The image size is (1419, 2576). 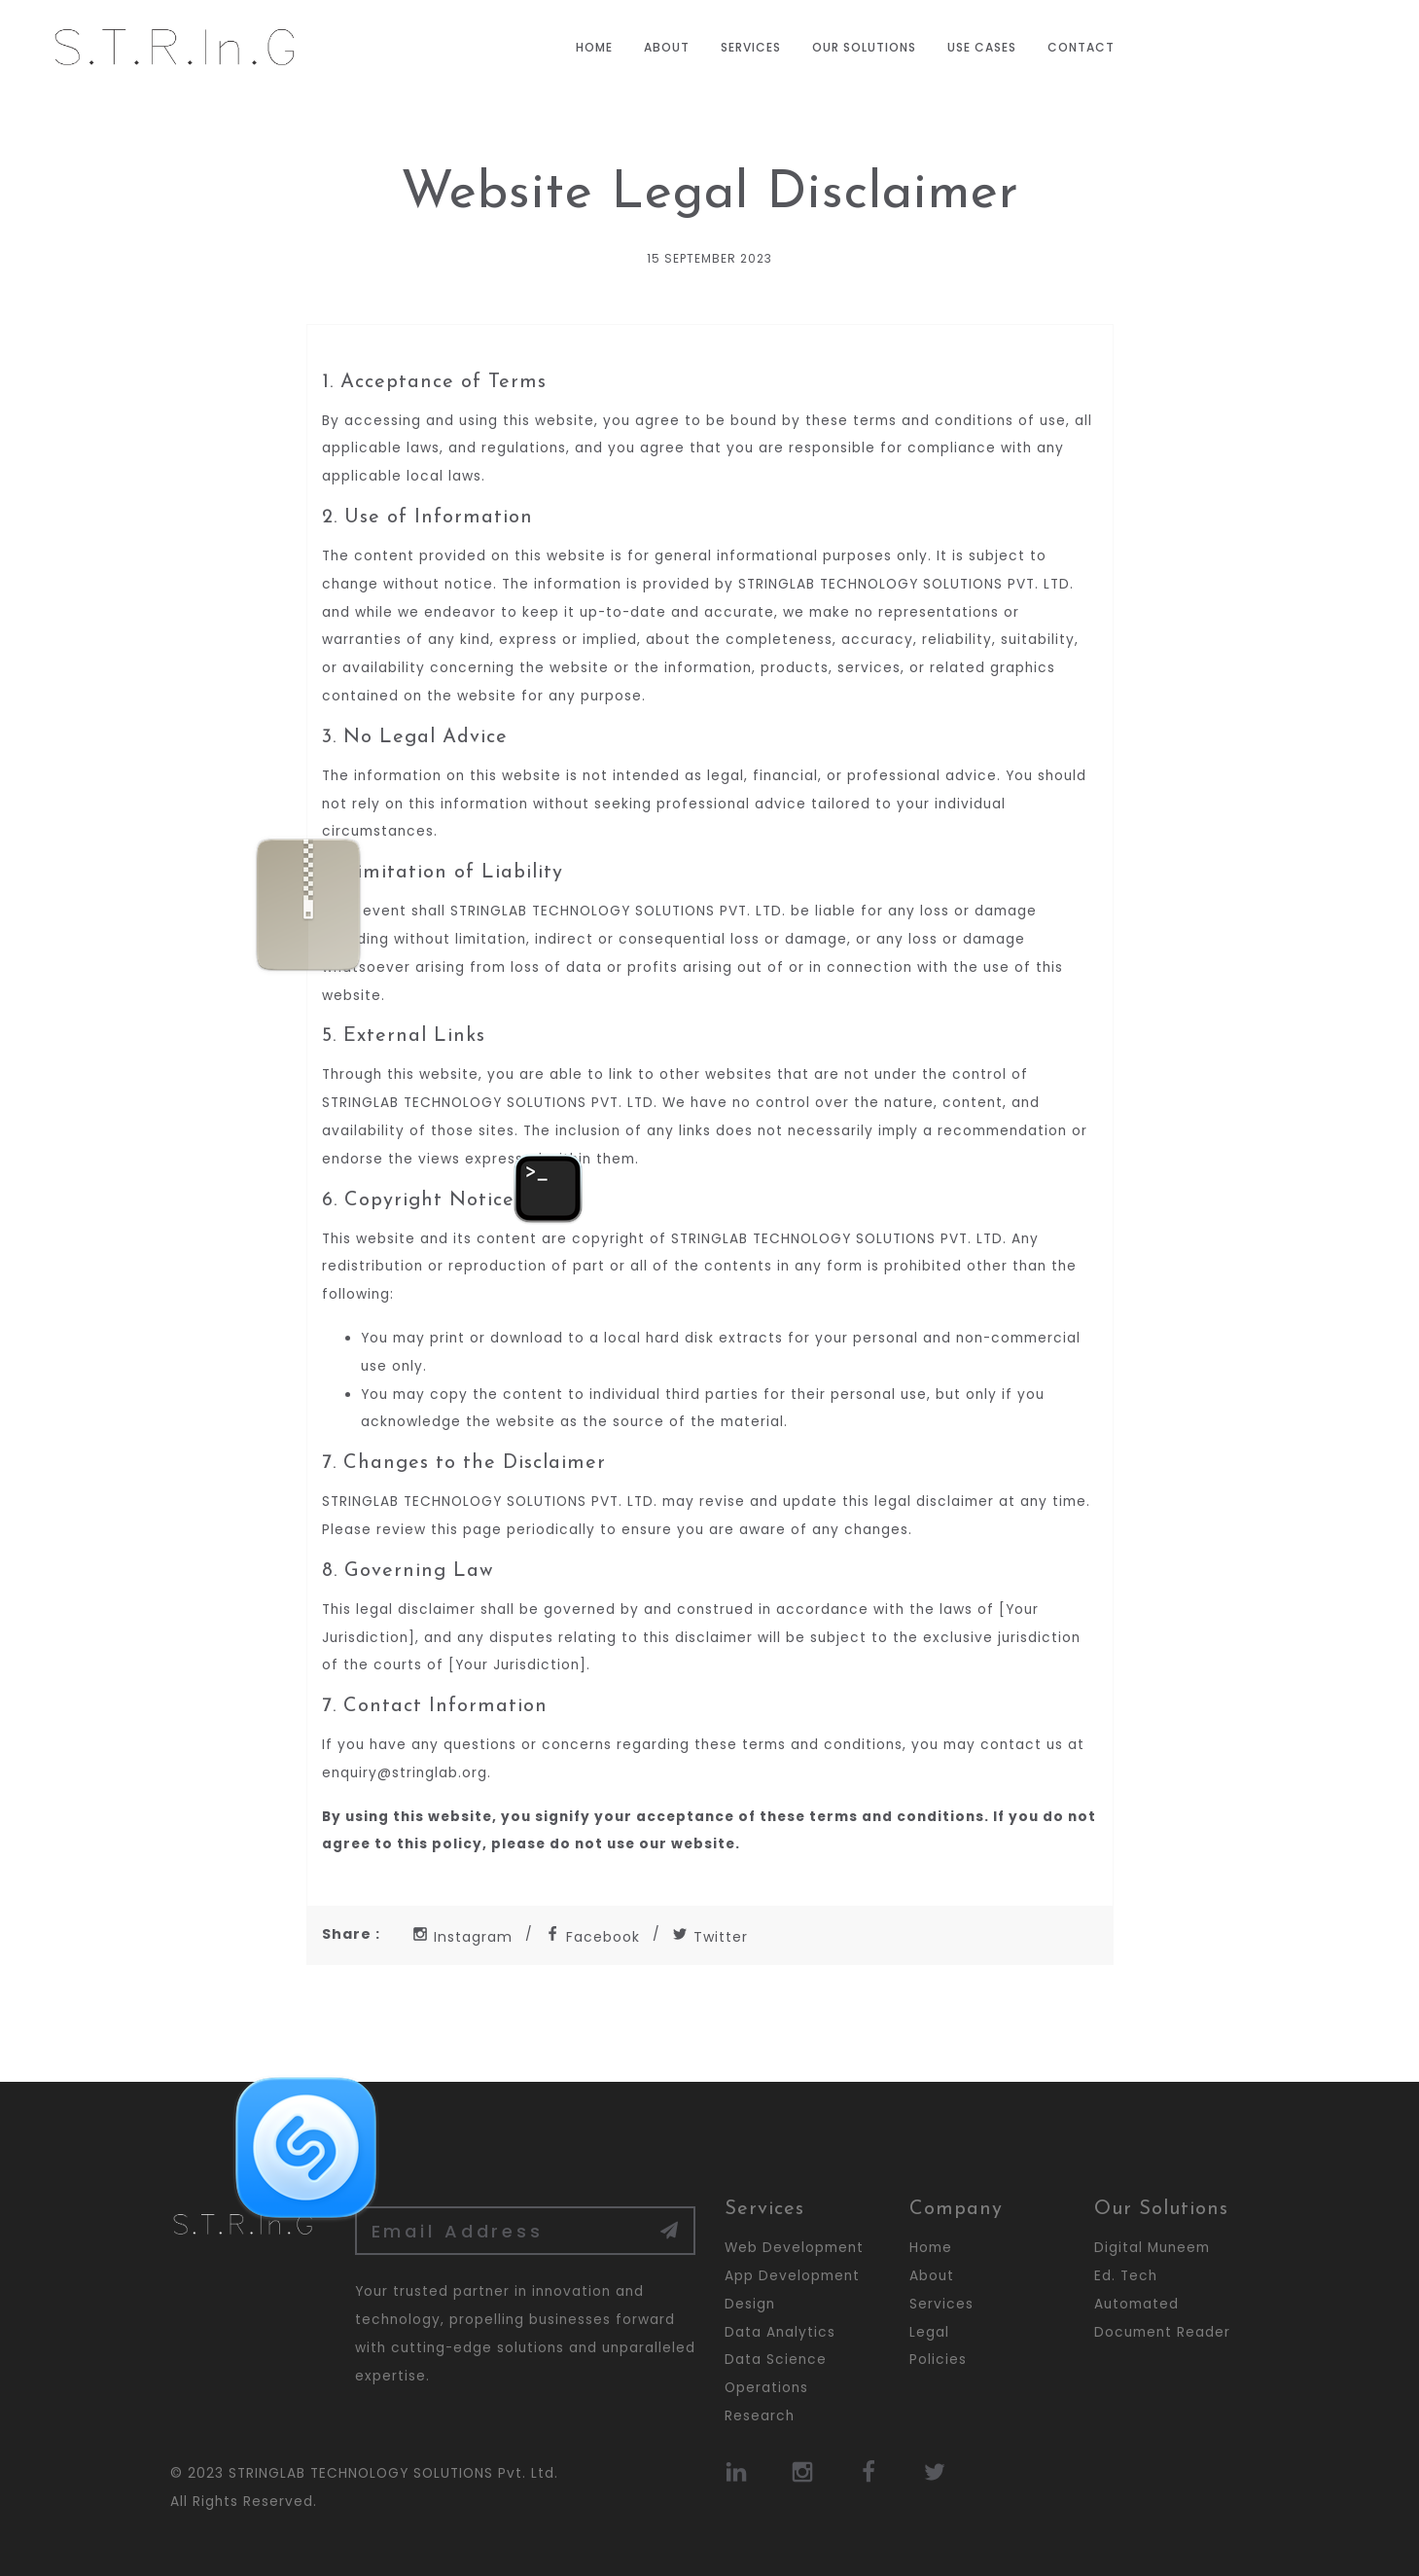 What do you see at coordinates (308, 905) in the screenshot?
I see `open the archive manager application` at bounding box center [308, 905].